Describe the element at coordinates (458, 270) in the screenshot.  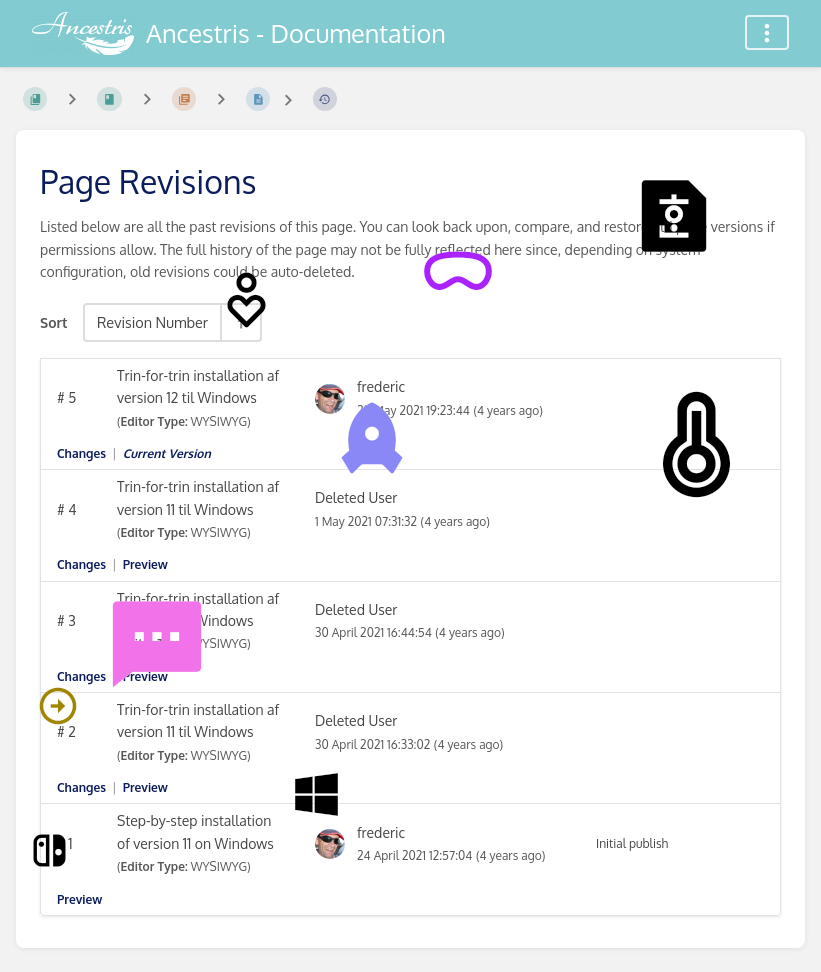
I see `access virtual reality or immersive mode` at that location.